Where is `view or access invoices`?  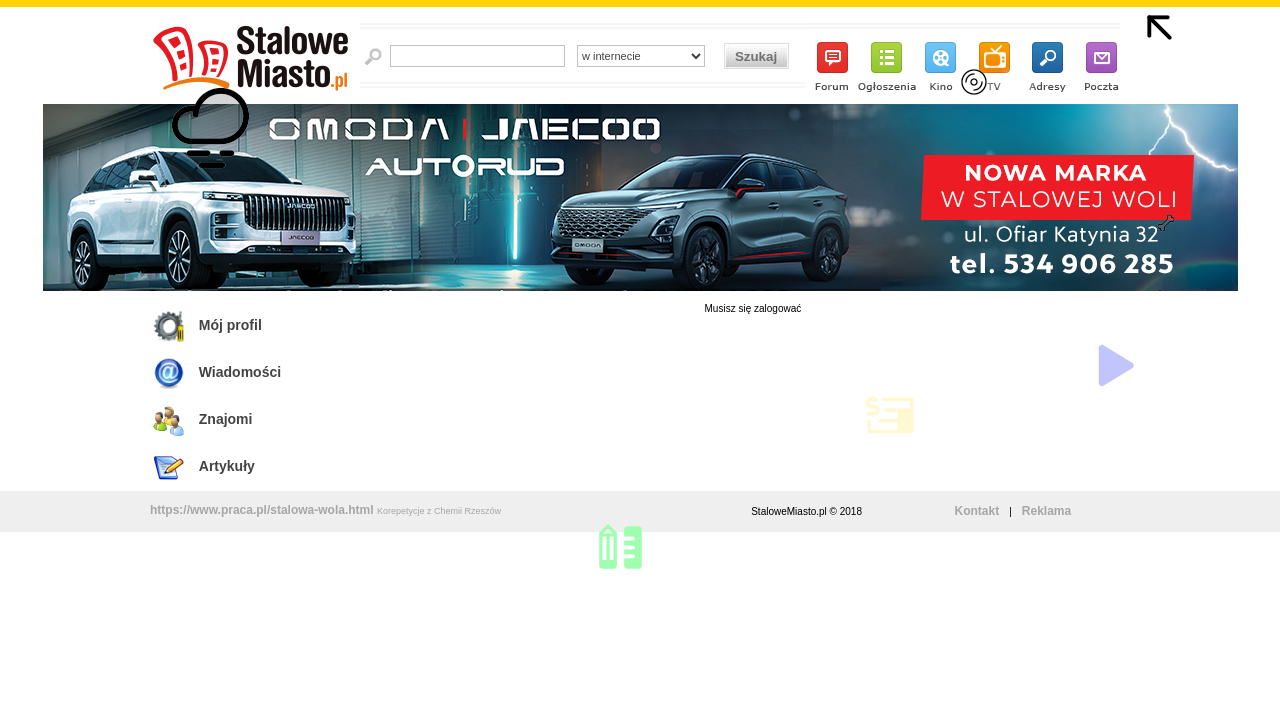 view or access invoices is located at coordinates (890, 415).